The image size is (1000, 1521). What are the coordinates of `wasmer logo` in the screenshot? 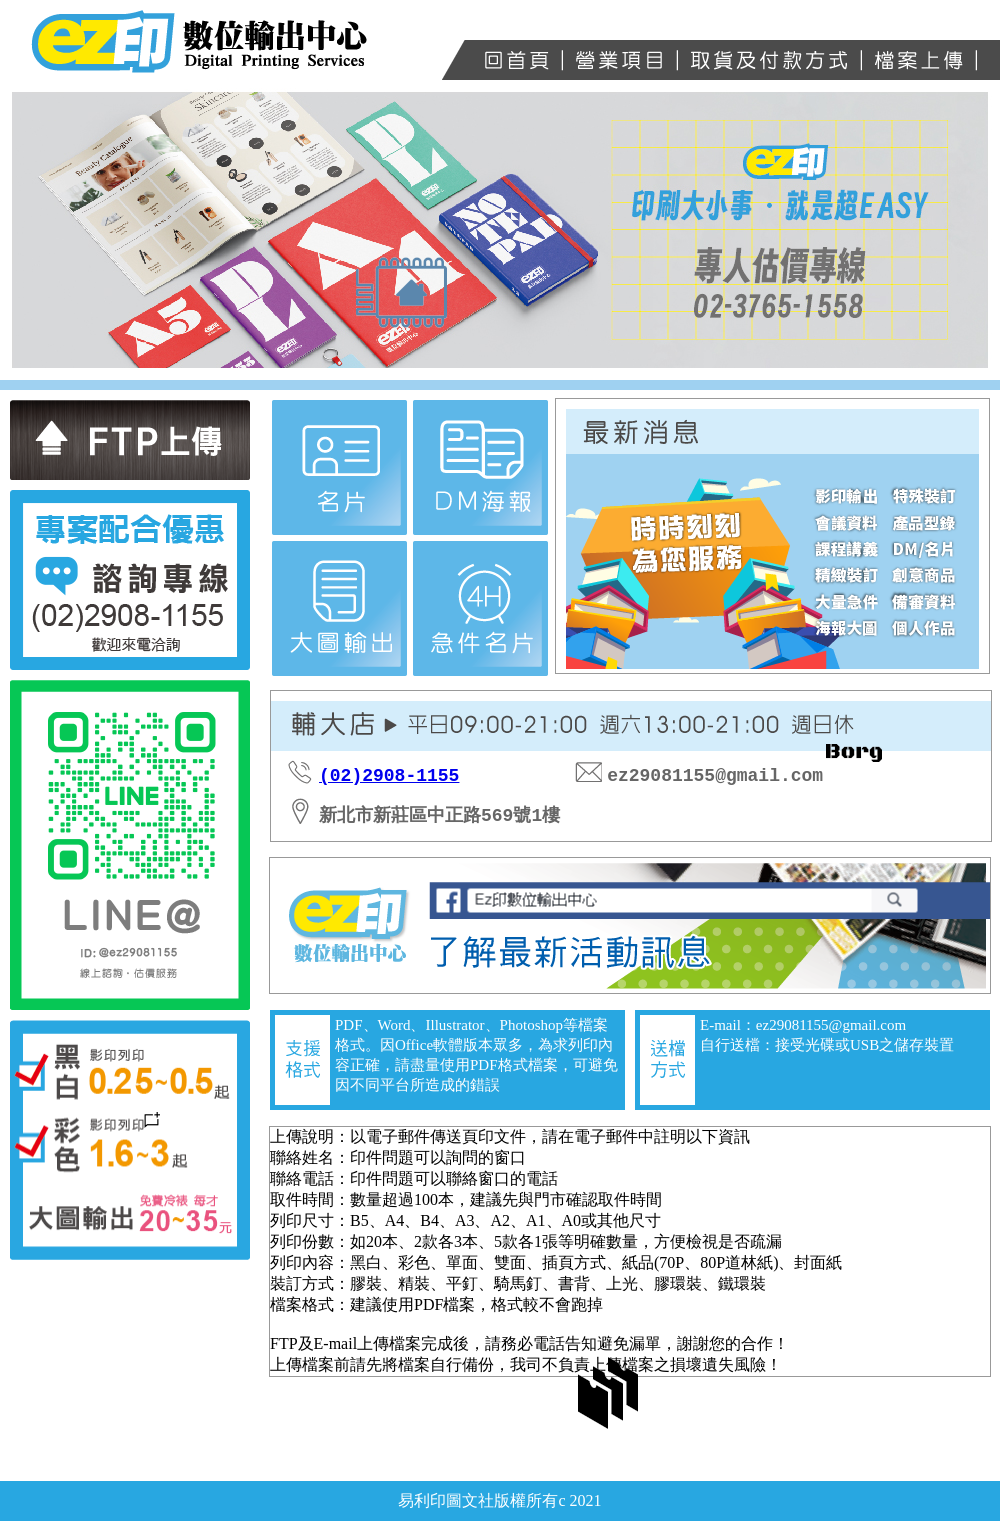 It's located at (608, 1393).